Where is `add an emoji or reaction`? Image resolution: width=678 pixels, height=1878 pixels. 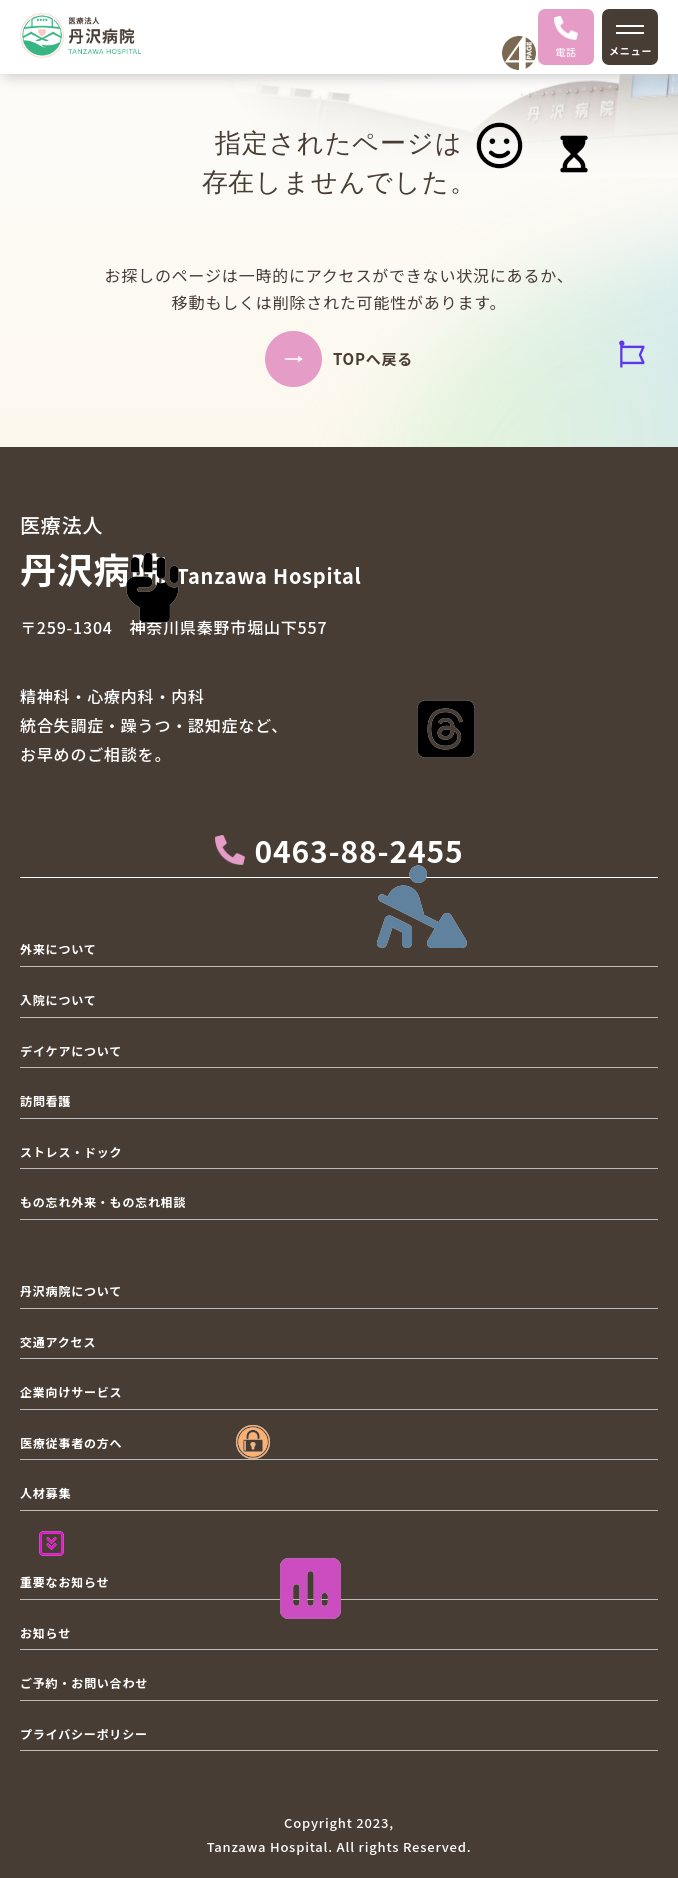 add an emoji or reaction is located at coordinates (499, 145).